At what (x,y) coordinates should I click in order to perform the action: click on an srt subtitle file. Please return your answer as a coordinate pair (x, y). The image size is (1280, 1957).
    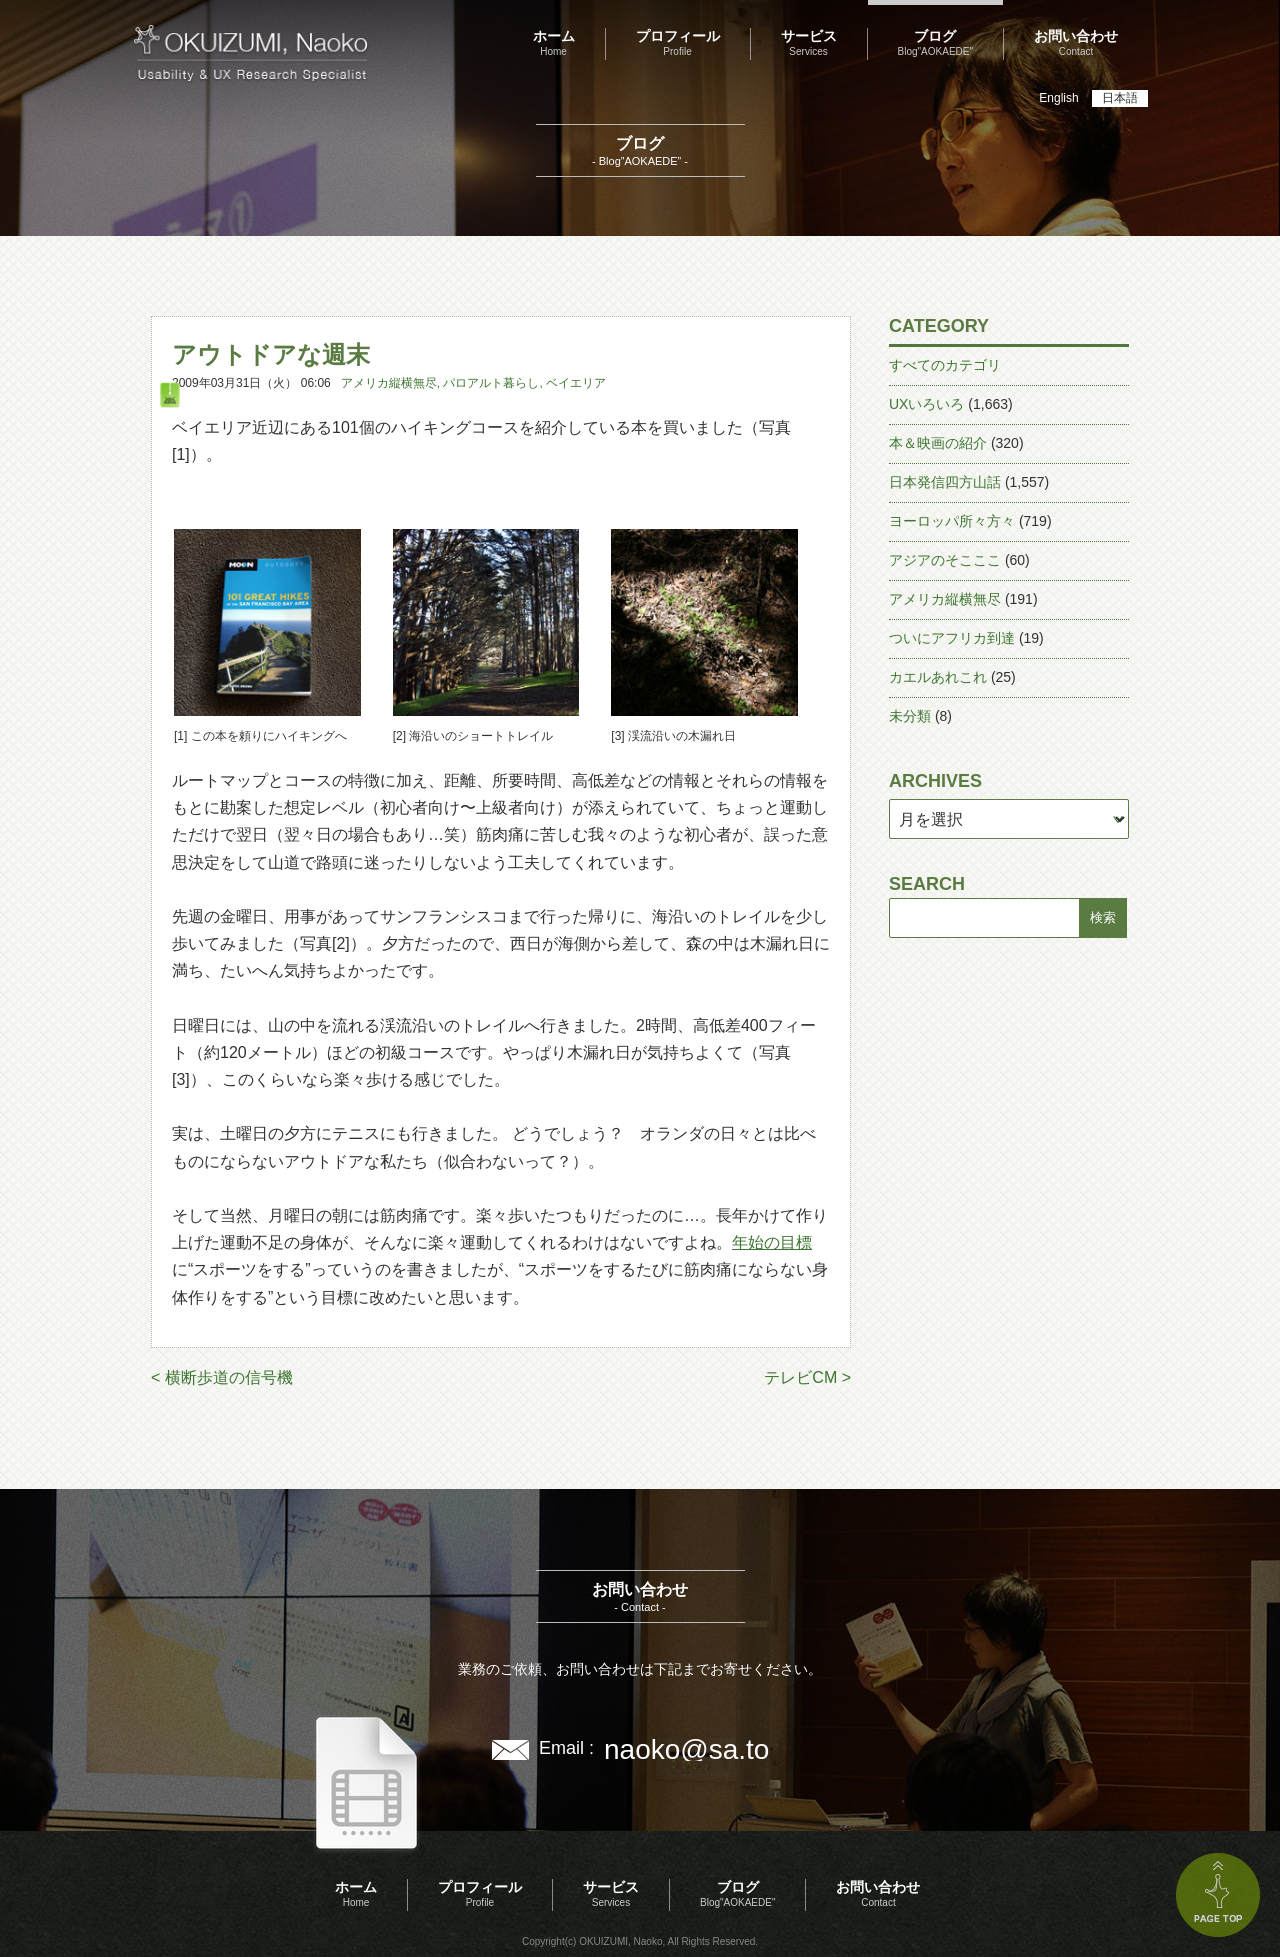
    Looking at the image, I should click on (366, 1785).